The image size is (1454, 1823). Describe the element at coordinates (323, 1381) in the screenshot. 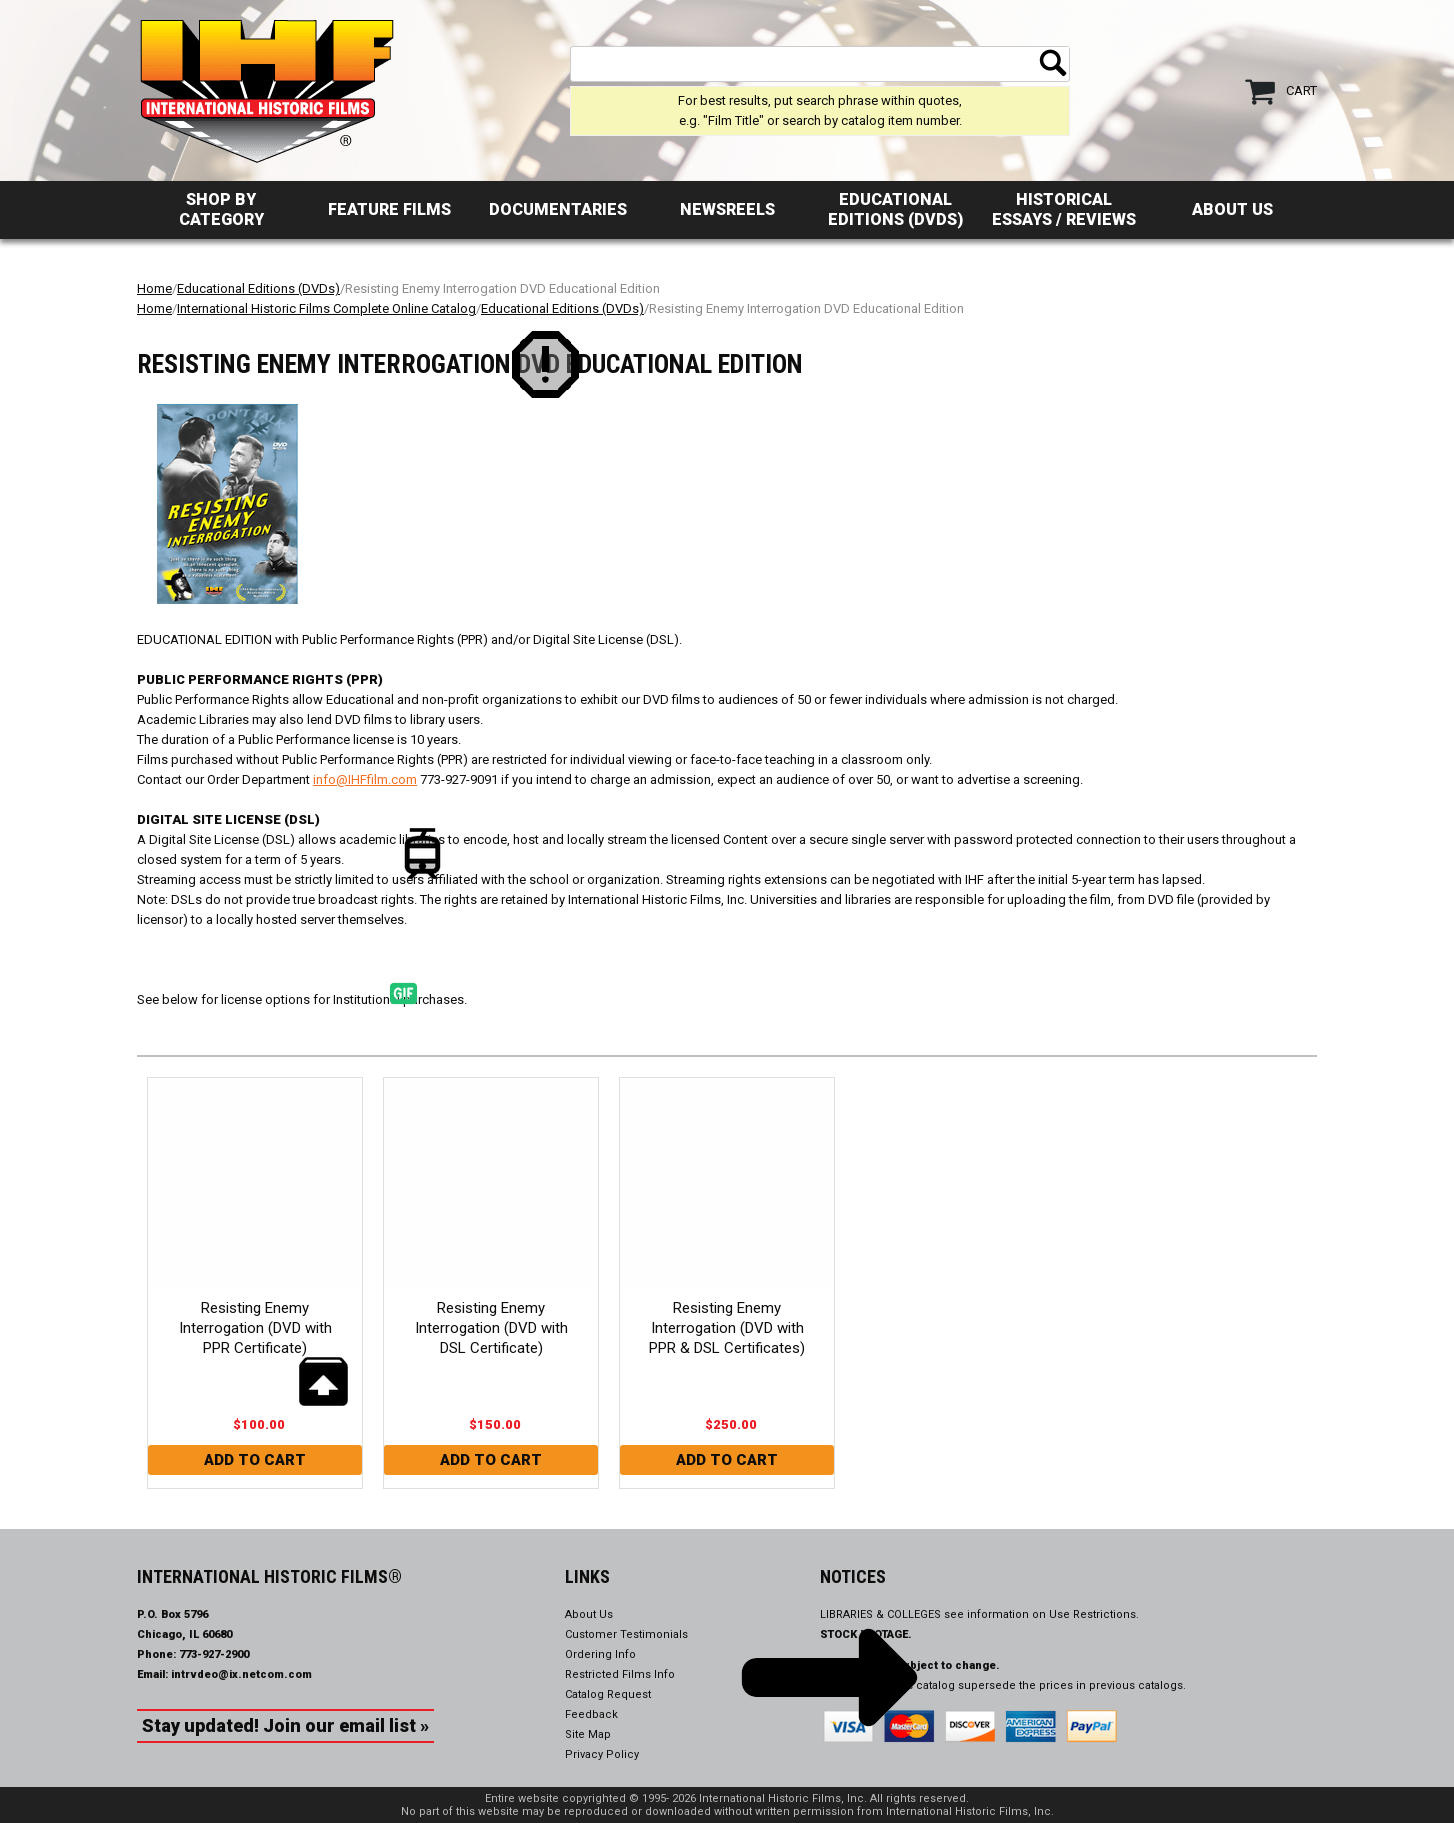

I see `restore item from archive` at that location.